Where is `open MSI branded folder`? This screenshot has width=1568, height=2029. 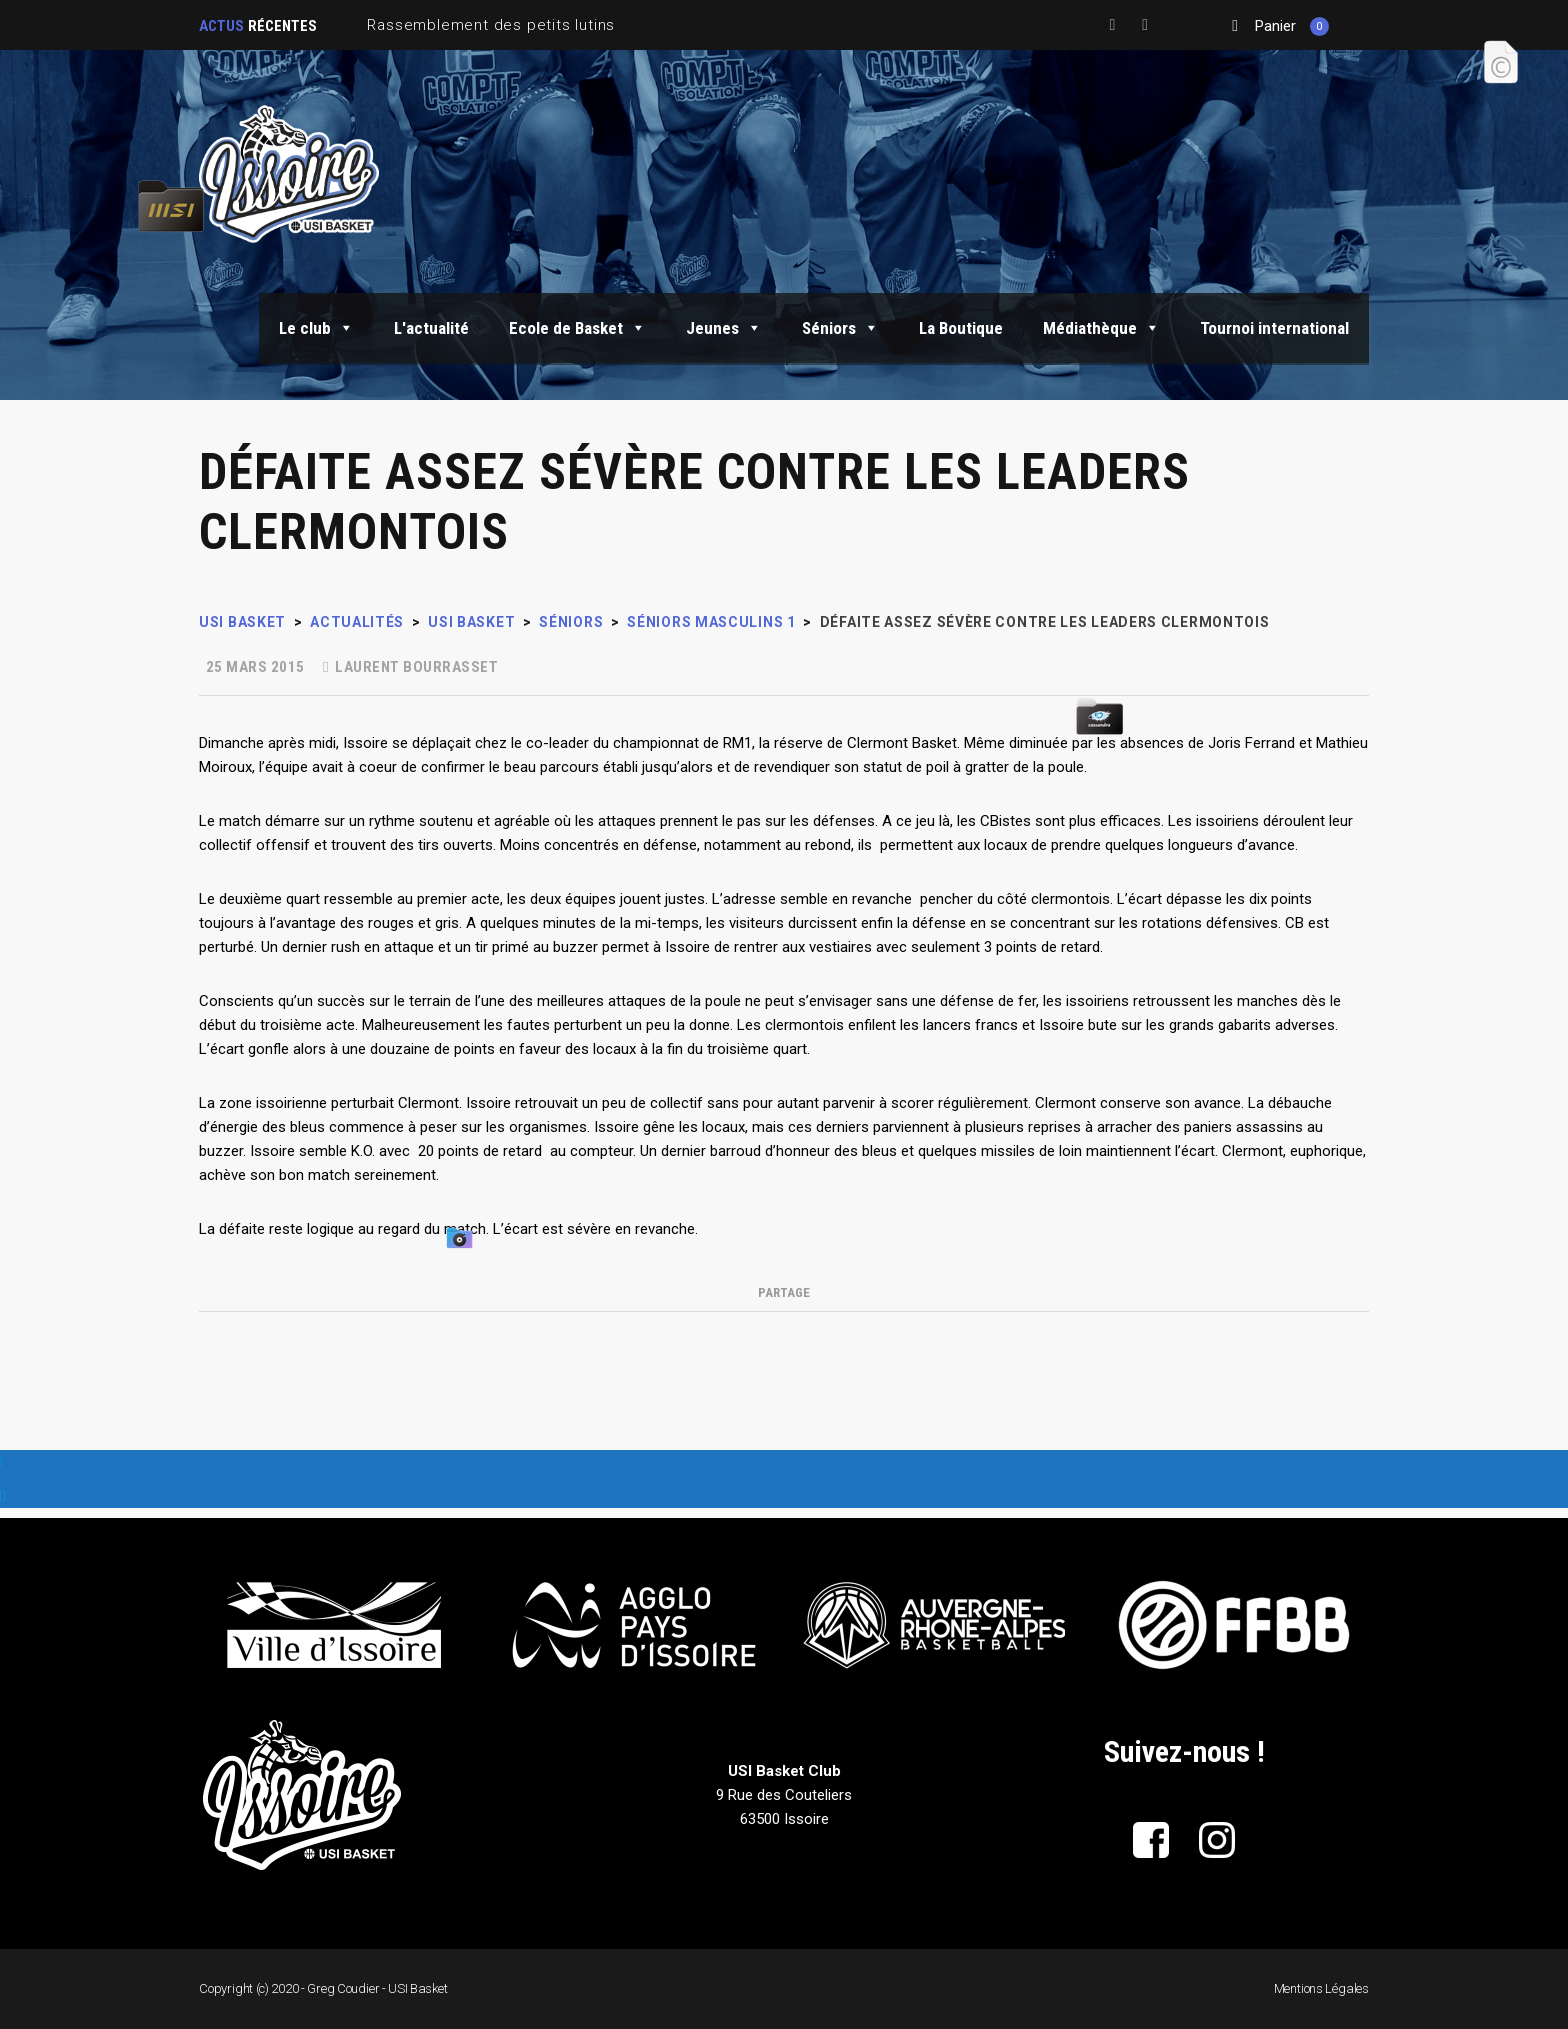
open MSI branded folder is located at coordinates (171, 208).